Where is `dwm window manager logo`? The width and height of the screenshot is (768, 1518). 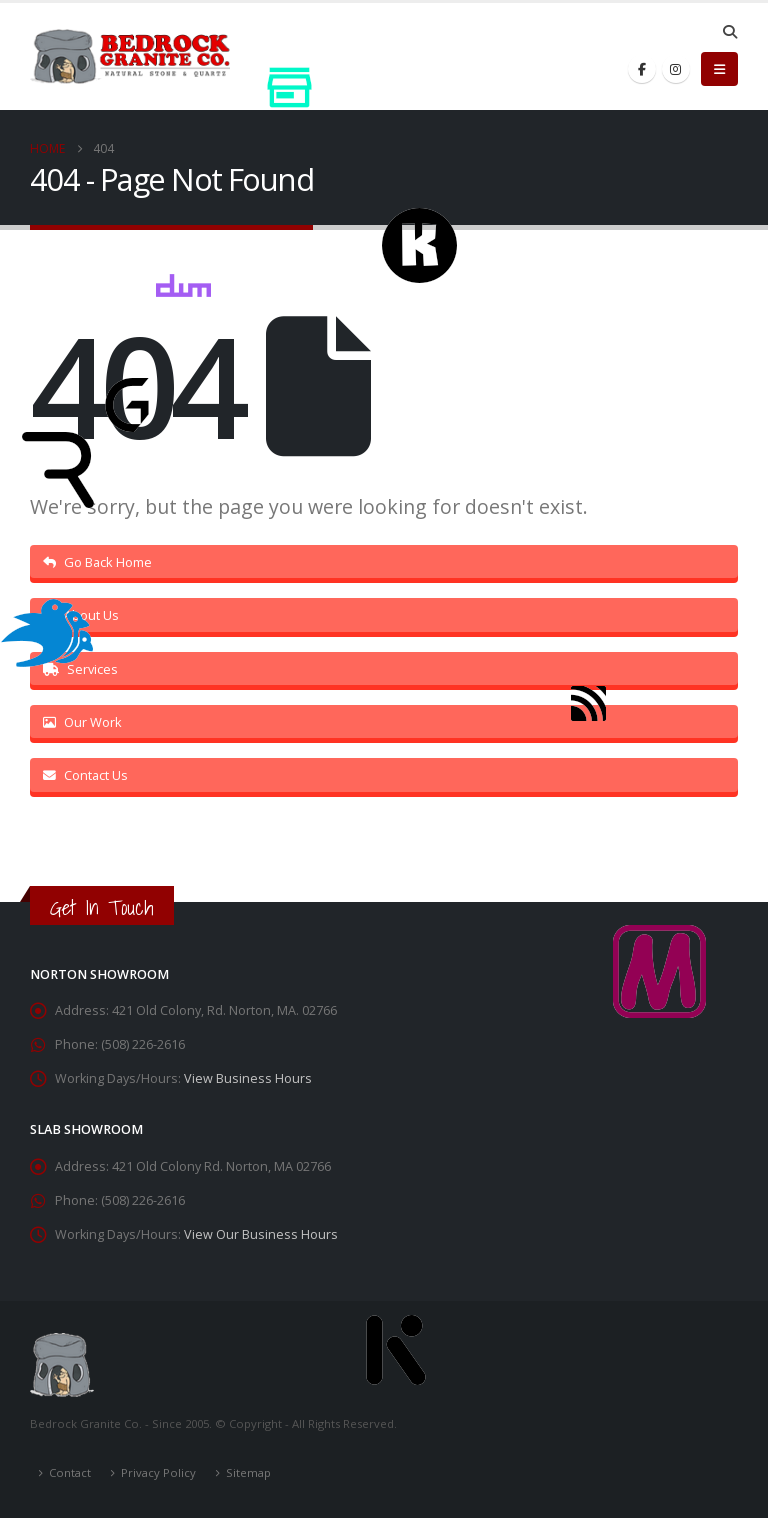 dwm window manager logo is located at coordinates (183, 285).